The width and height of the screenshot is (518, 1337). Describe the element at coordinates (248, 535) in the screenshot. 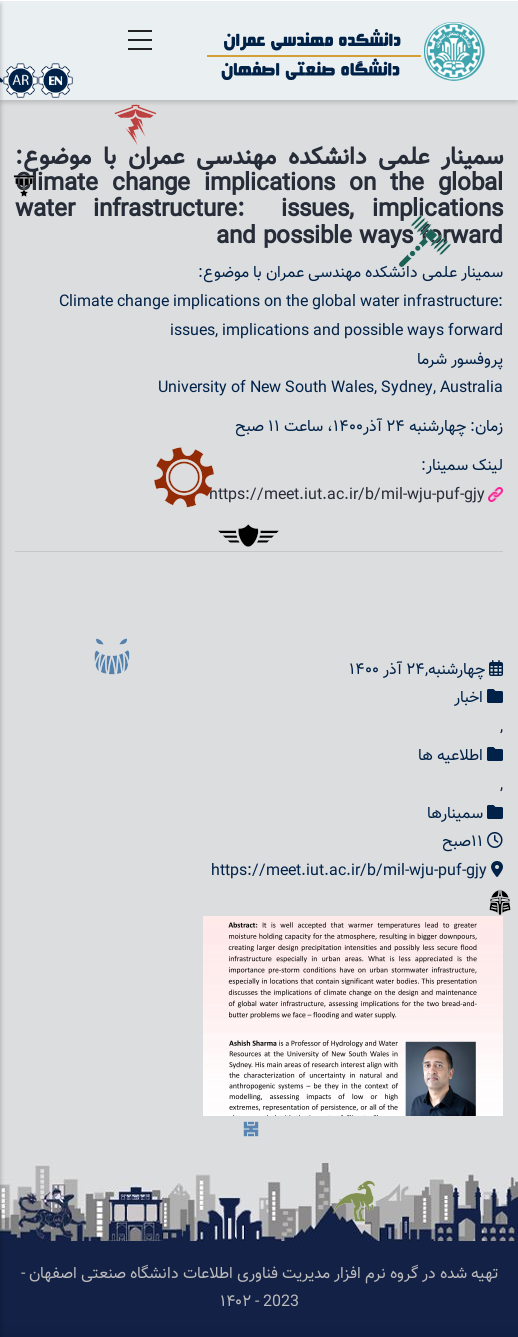

I see `air force or military aviation badge` at that location.